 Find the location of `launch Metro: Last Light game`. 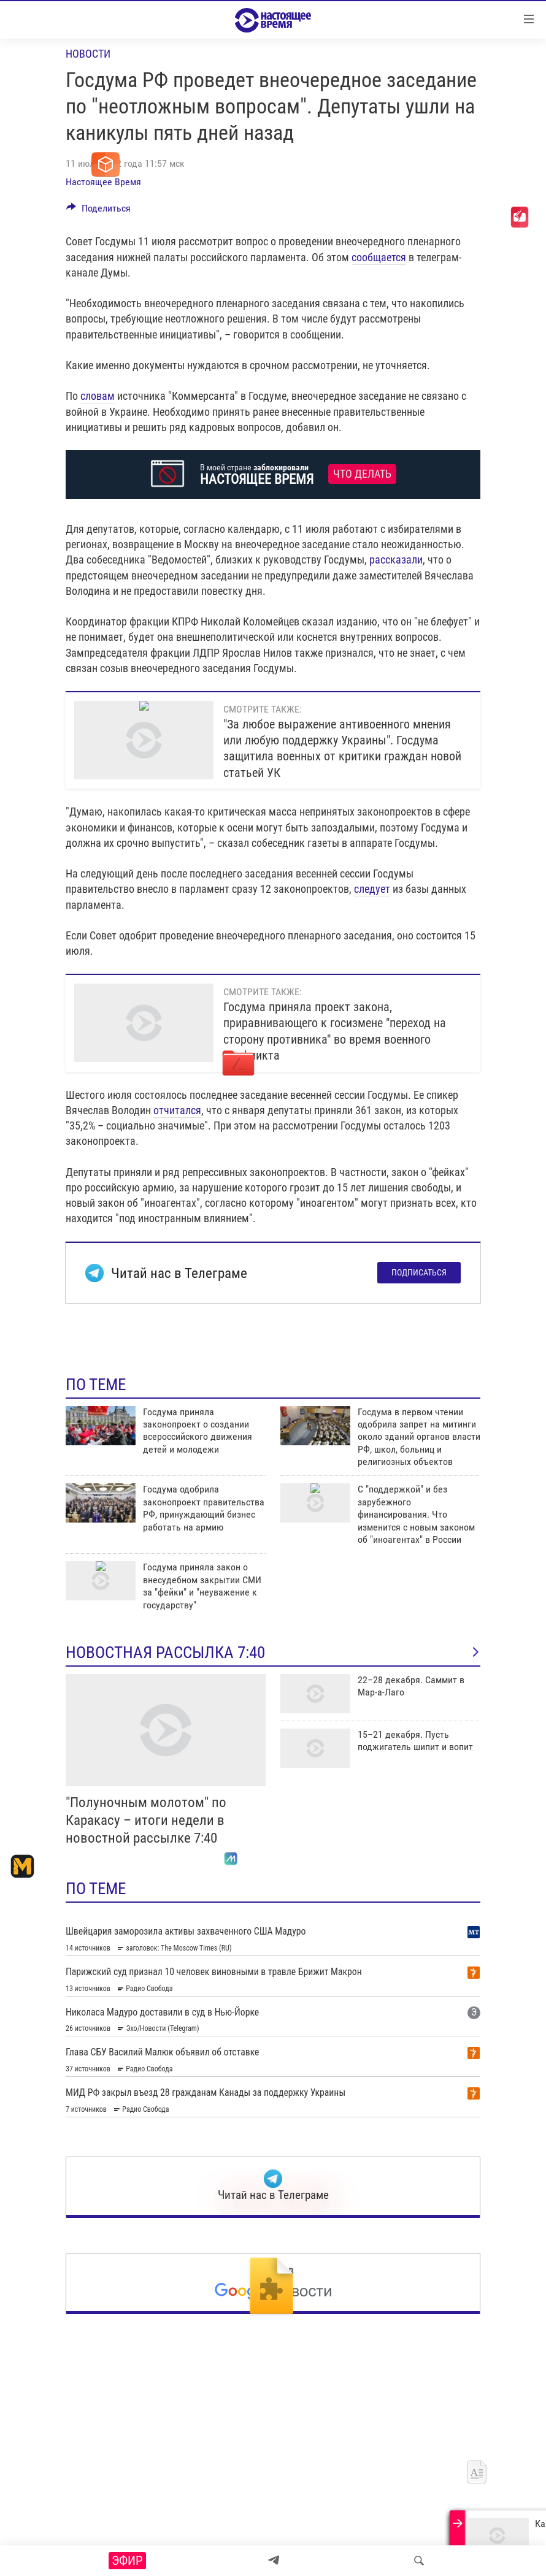

launch Metro: Last Light game is located at coordinates (22, 1866).